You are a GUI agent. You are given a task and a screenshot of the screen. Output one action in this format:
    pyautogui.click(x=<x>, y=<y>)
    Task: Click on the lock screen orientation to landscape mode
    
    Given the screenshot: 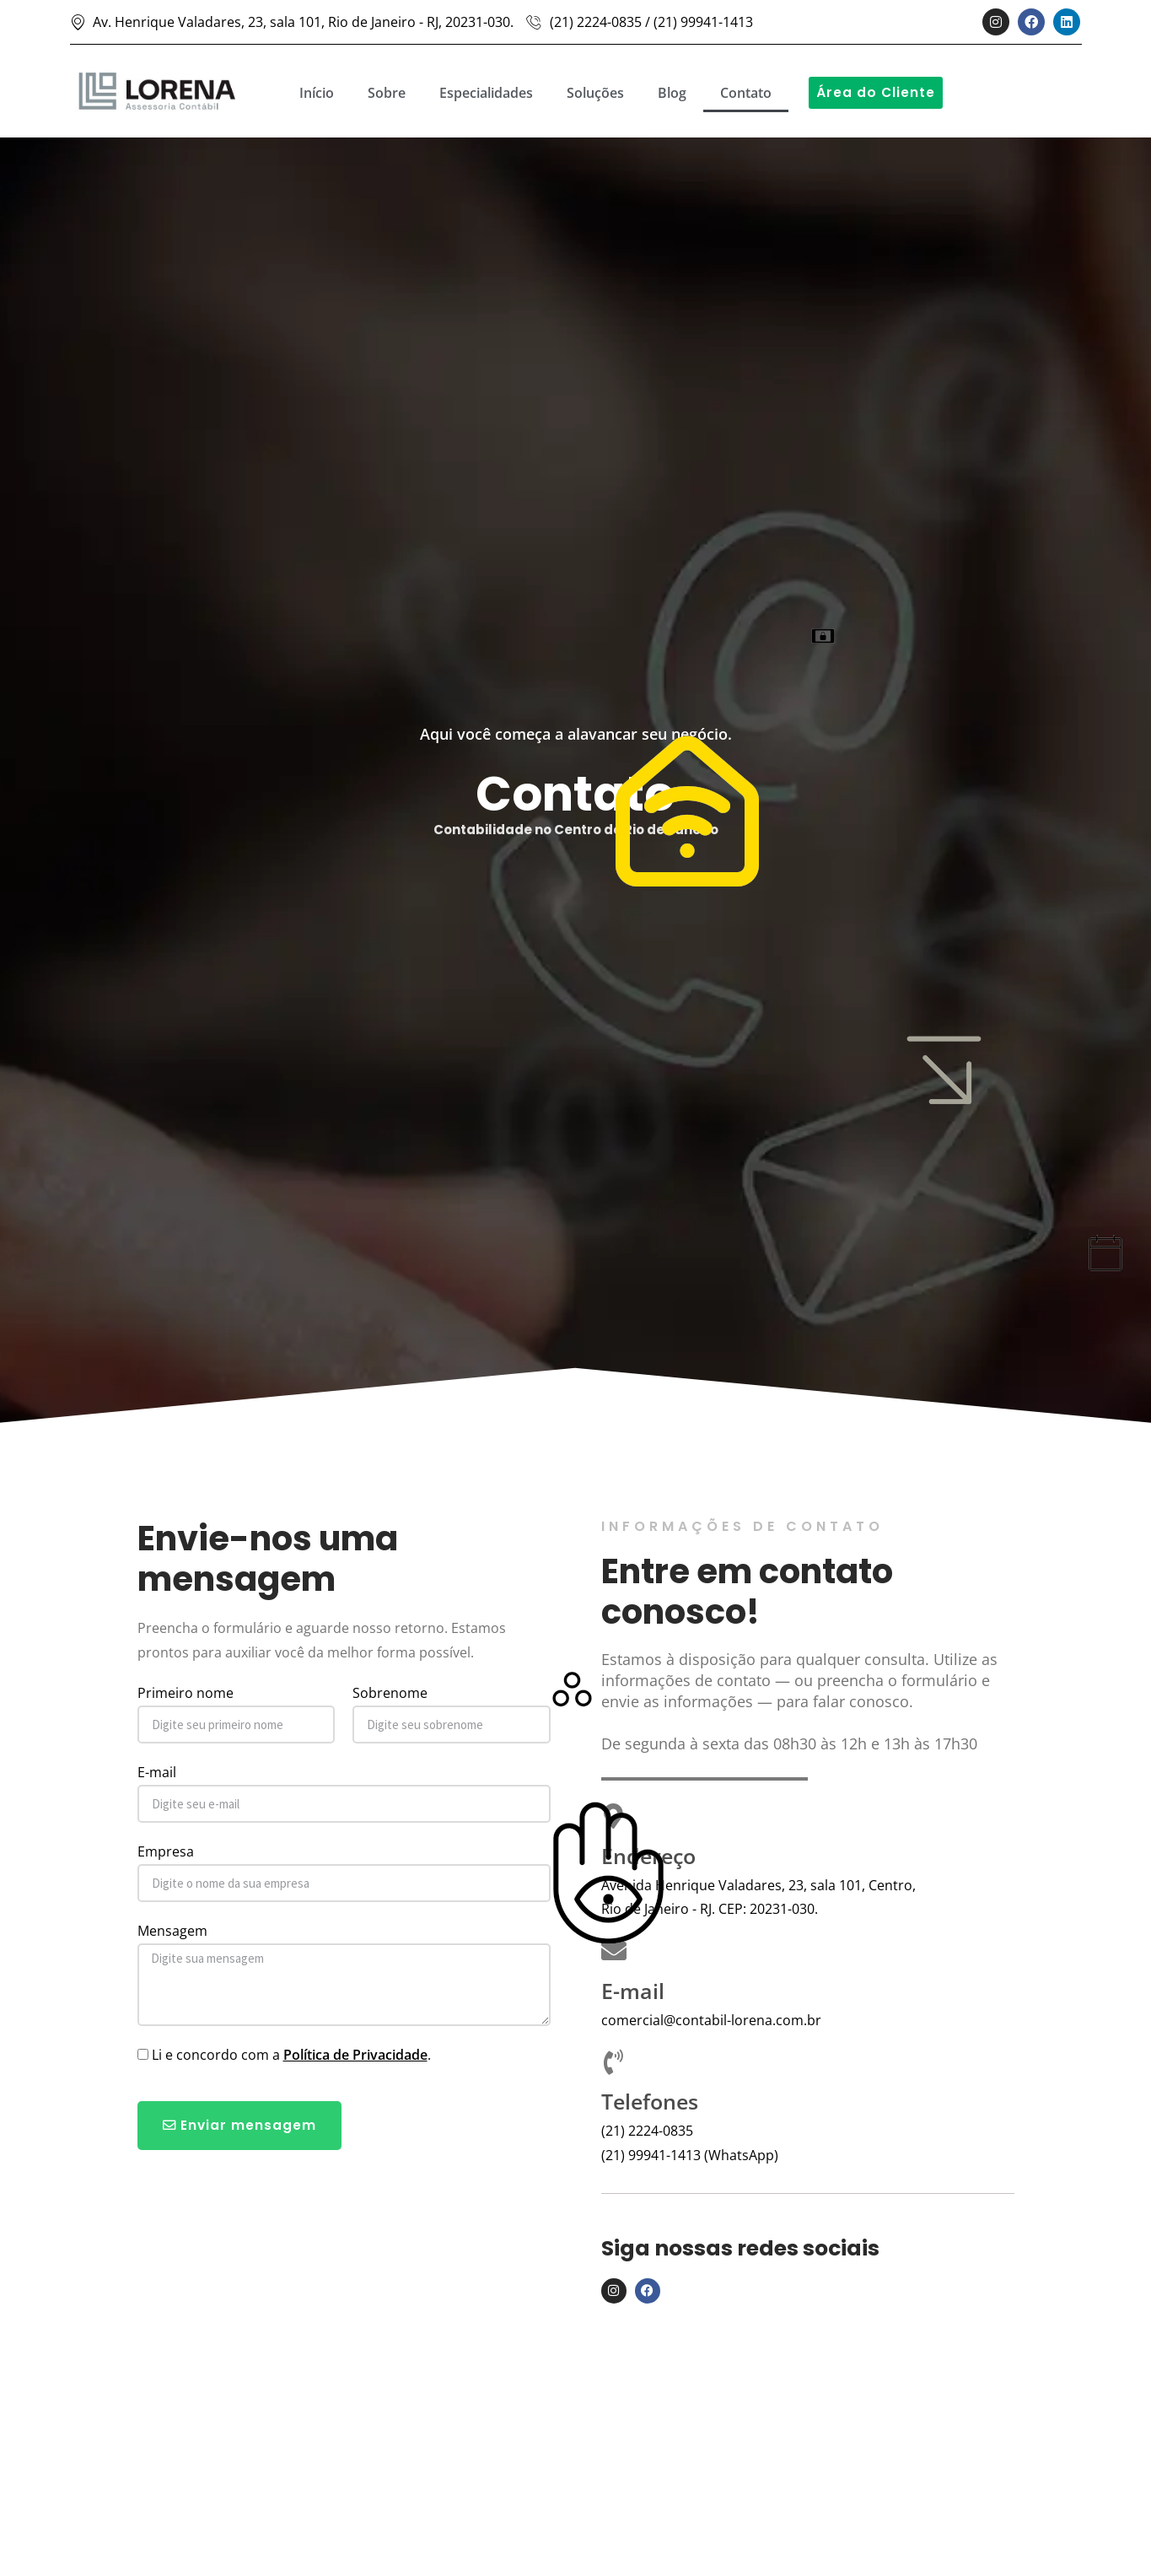 What is the action you would take?
    pyautogui.click(x=823, y=636)
    